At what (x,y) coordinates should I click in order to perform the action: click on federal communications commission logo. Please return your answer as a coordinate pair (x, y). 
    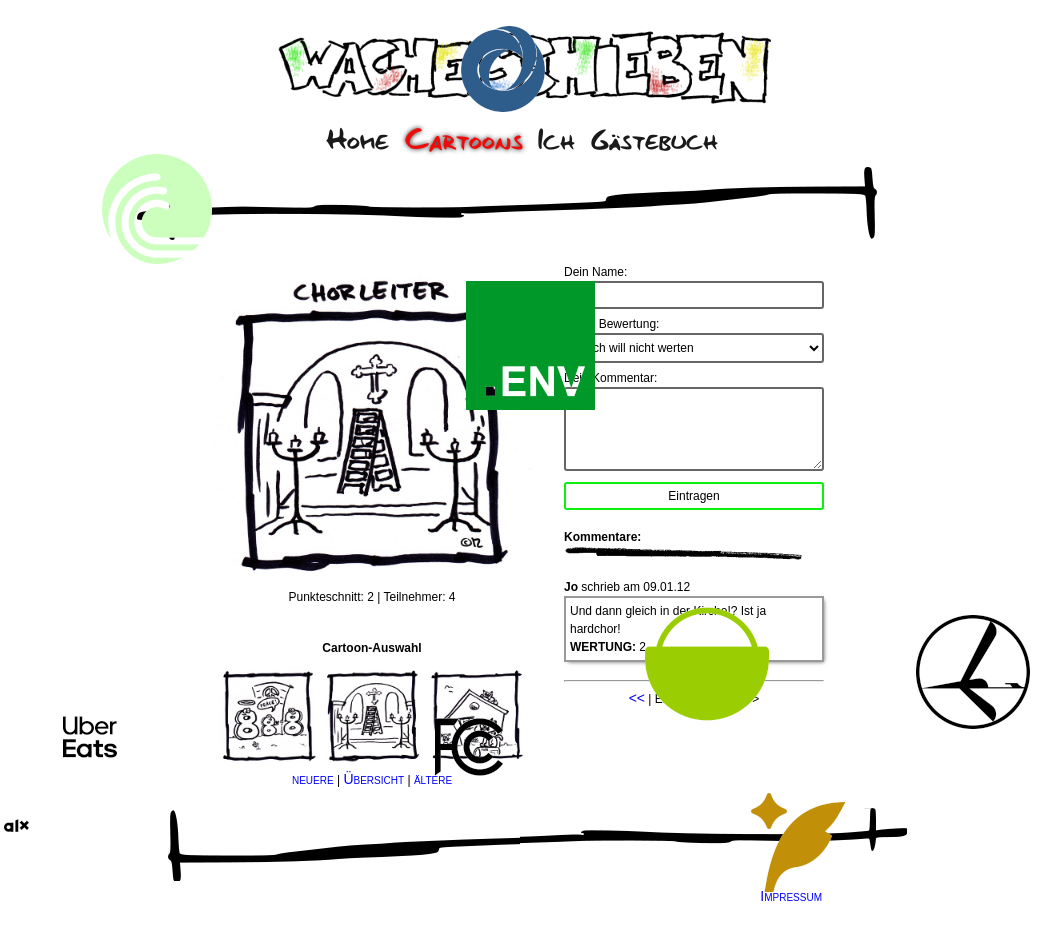
    Looking at the image, I should click on (469, 747).